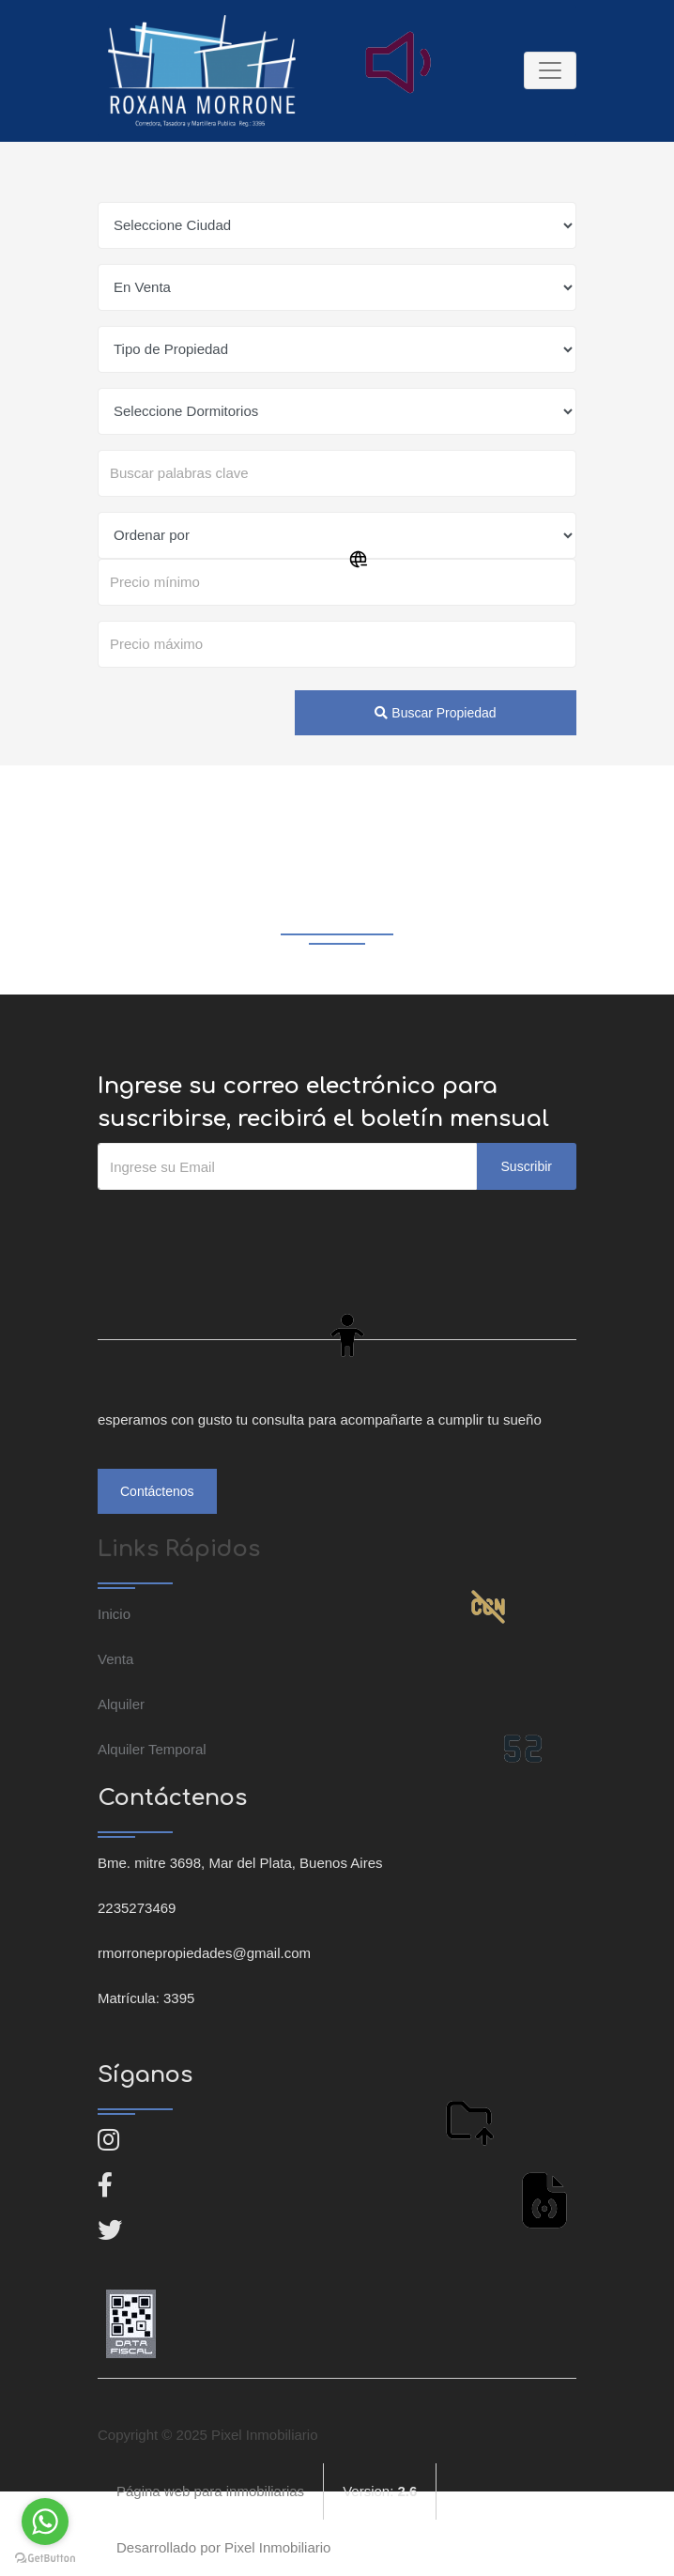  Describe the element at coordinates (468, 2121) in the screenshot. I see `upload file to folder` at that location.